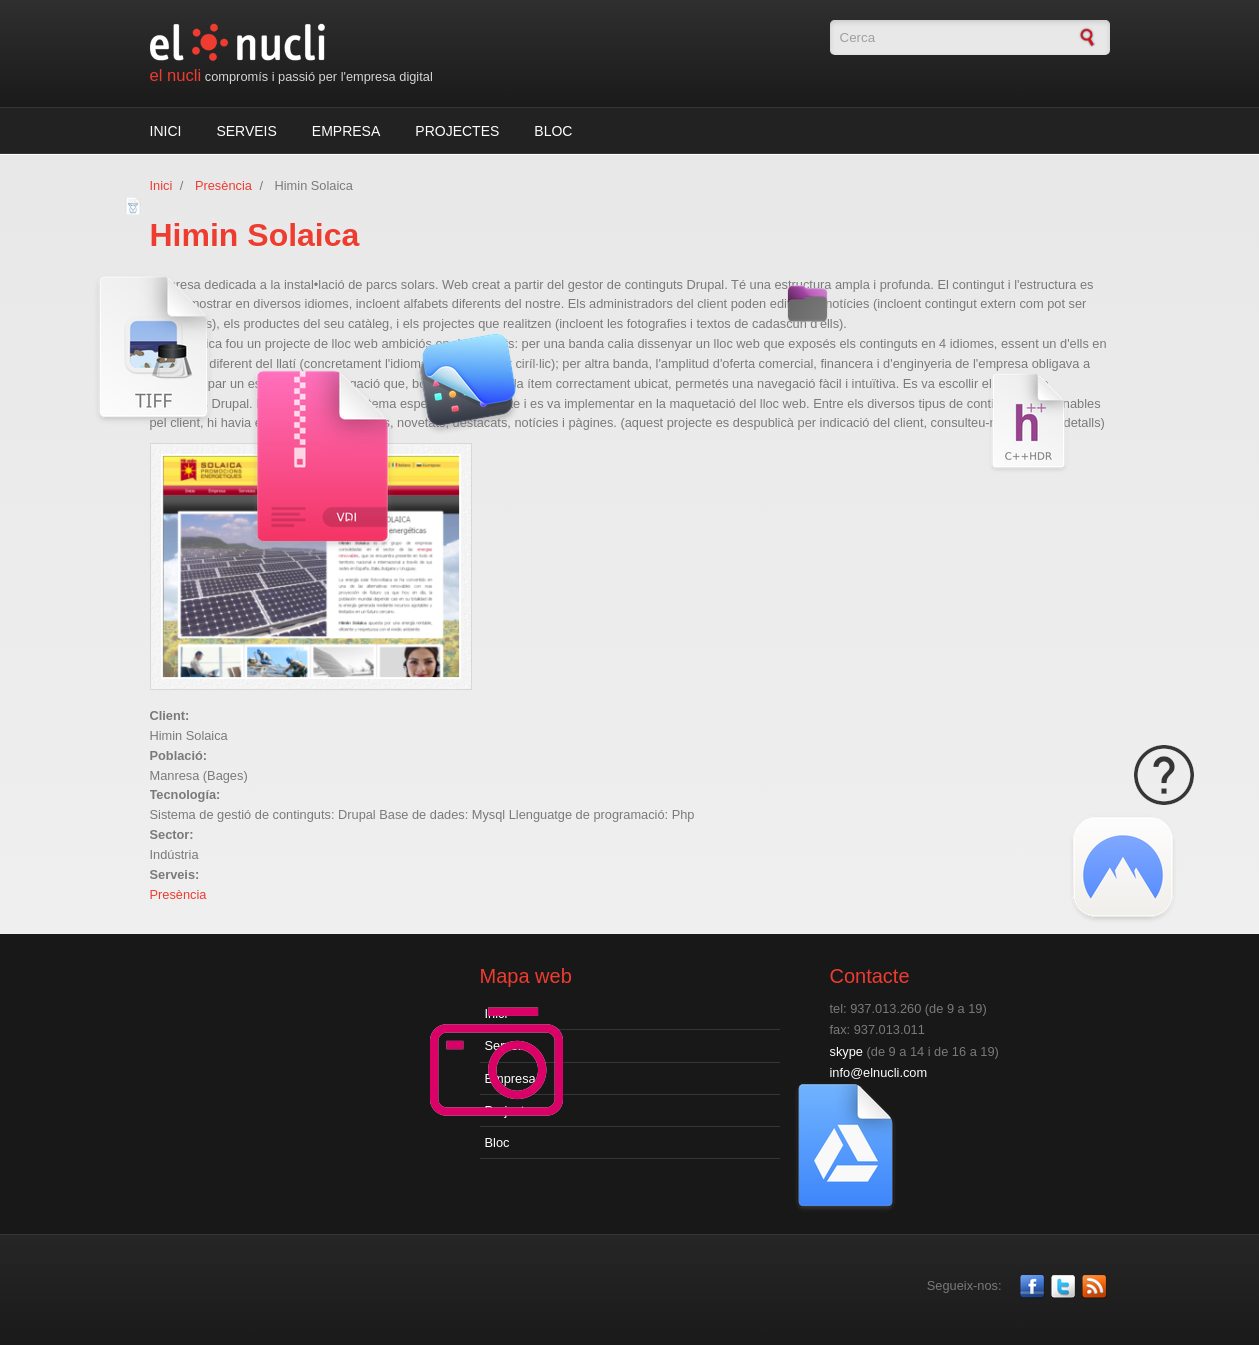 The height and width of the screenshot is (1345, 1259). Describe the element at coordinates (466, 381) in the screenshot. I see `access screen capture or screenshot tool` at that location.